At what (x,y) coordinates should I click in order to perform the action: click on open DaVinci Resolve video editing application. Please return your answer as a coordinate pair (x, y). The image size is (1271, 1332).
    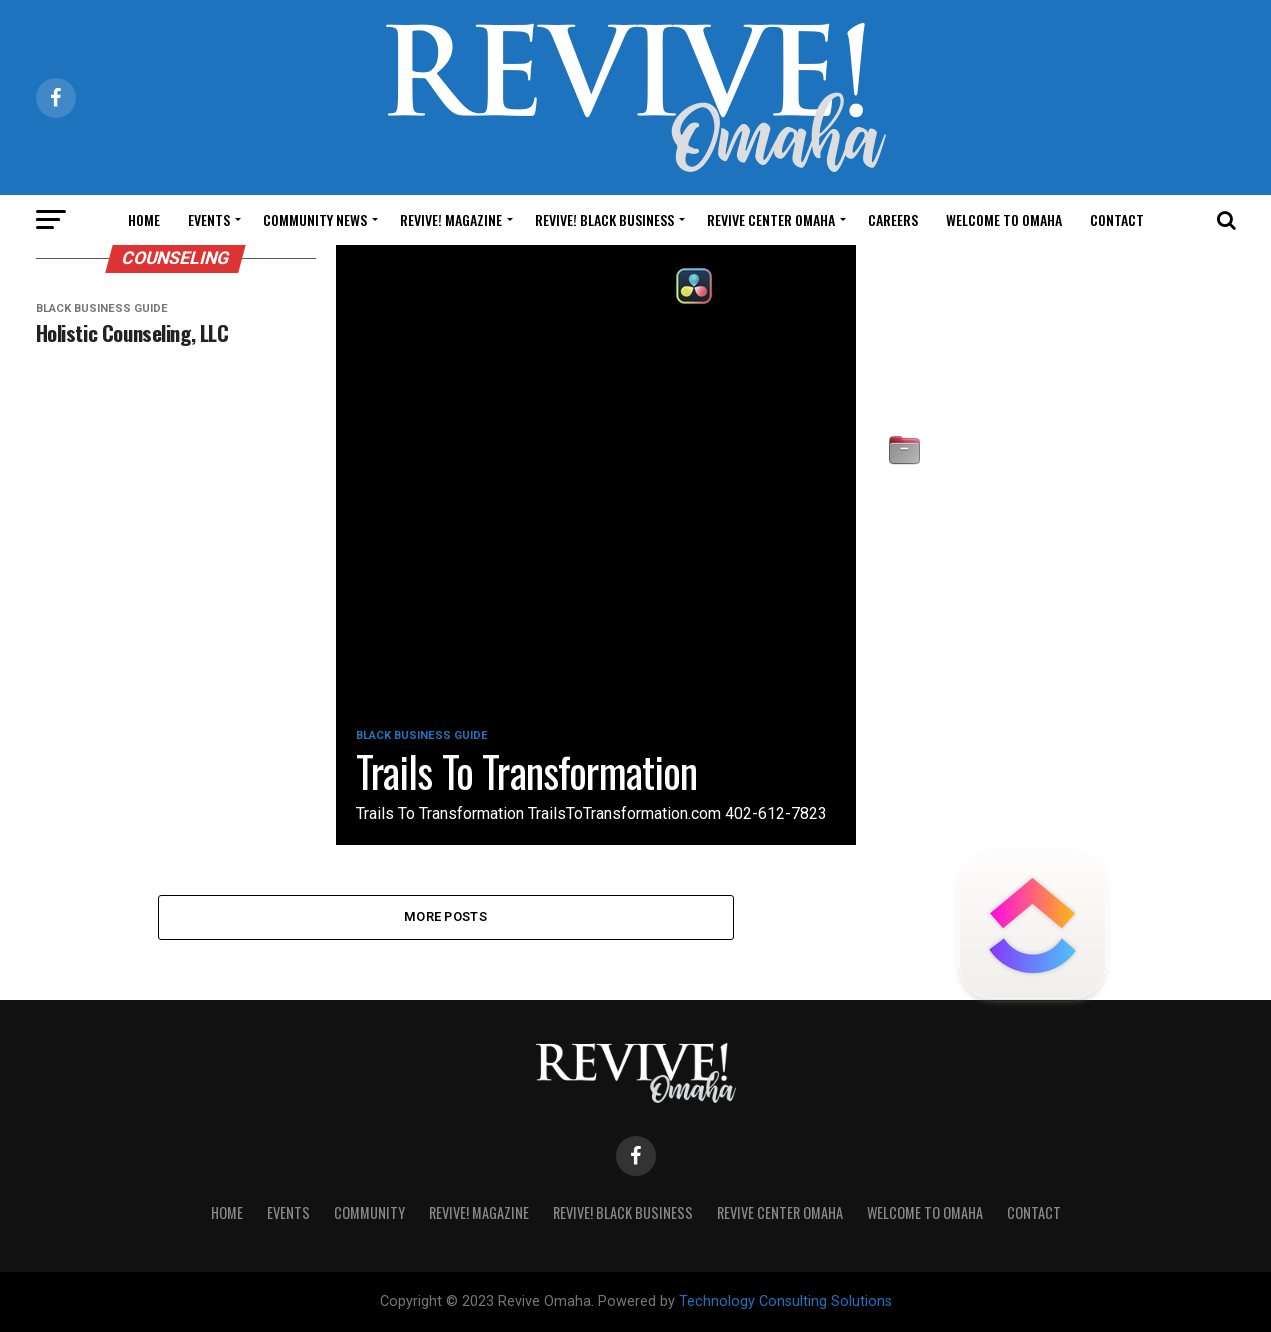
    Looking at the image, I should click on (694, 286).